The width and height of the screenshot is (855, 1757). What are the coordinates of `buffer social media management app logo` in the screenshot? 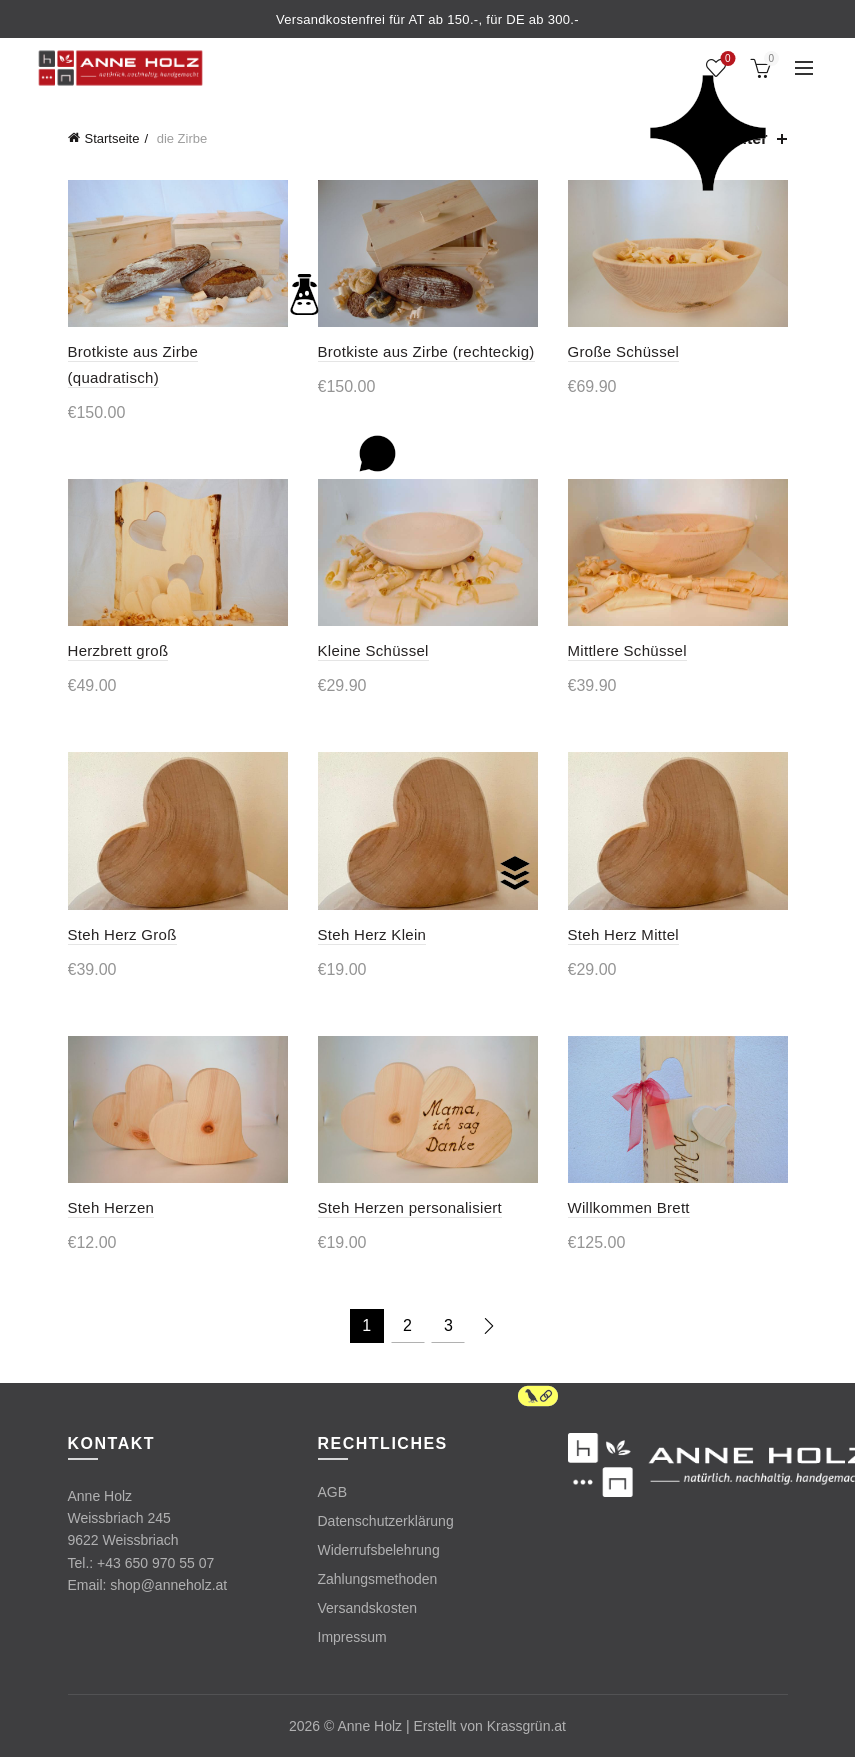 It's located at (515, 873).